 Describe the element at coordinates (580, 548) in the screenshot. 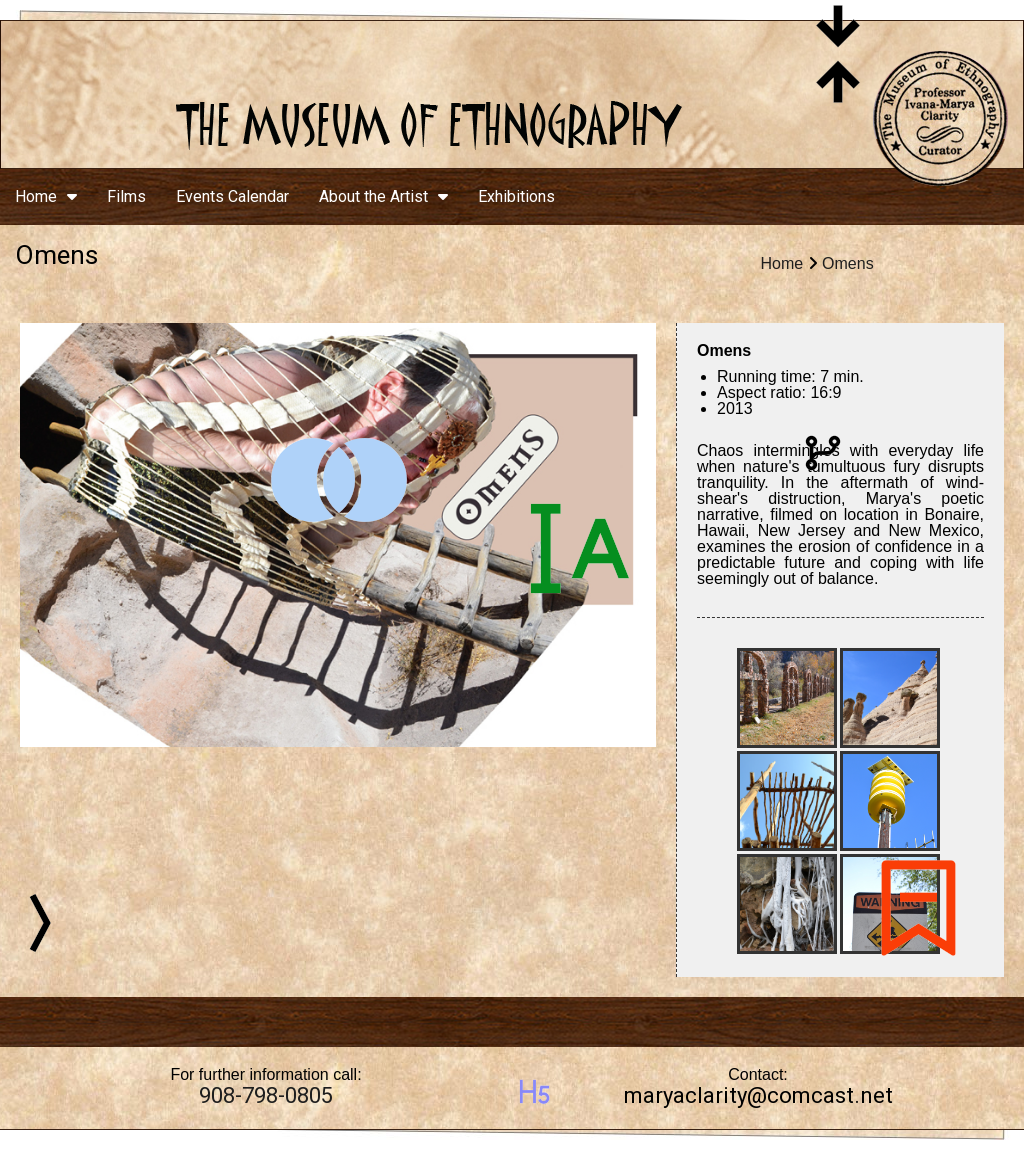

I see `adjust text line height spacing` at that location.